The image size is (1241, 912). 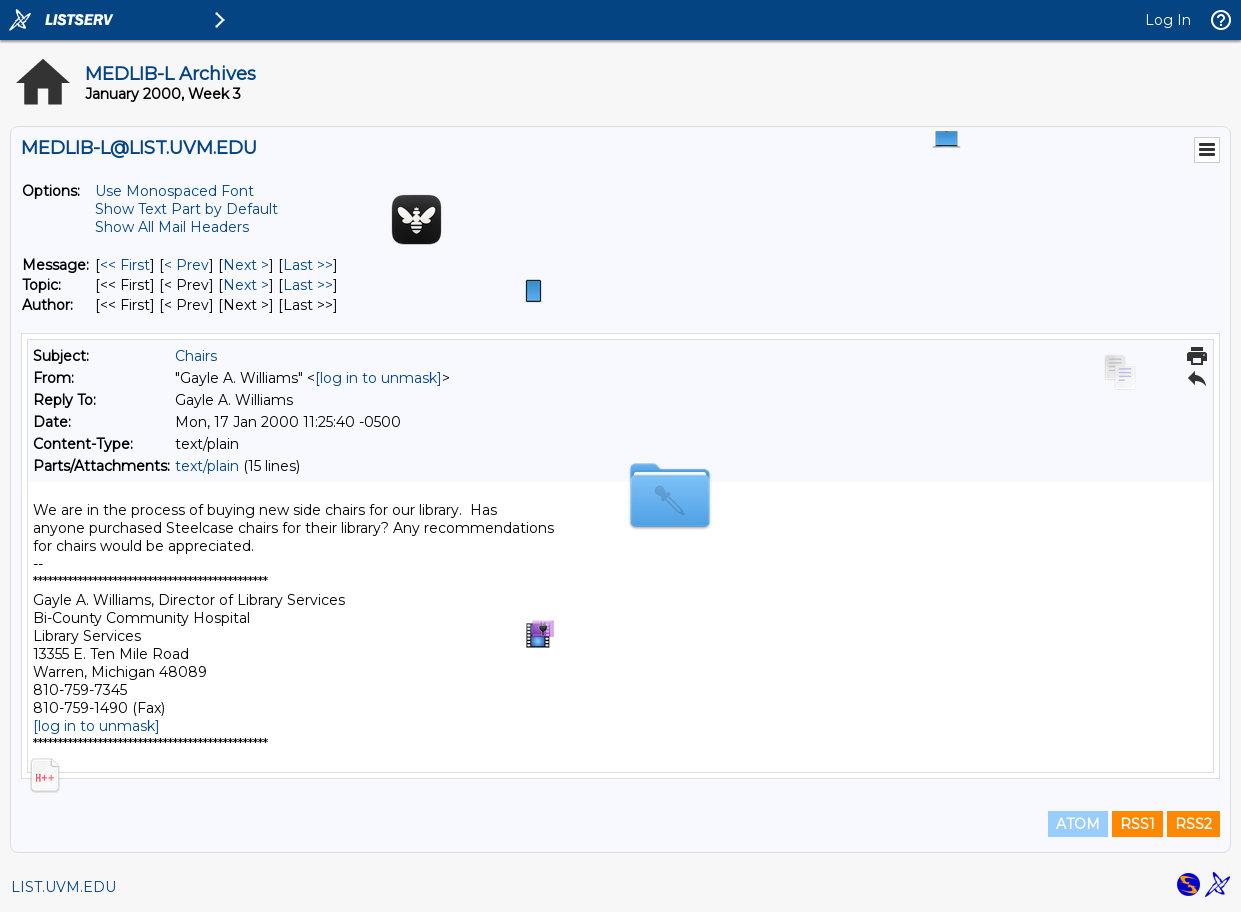 I want to click on folder containing color picker or eyedropper tool assets, so click(x=670, y=495).